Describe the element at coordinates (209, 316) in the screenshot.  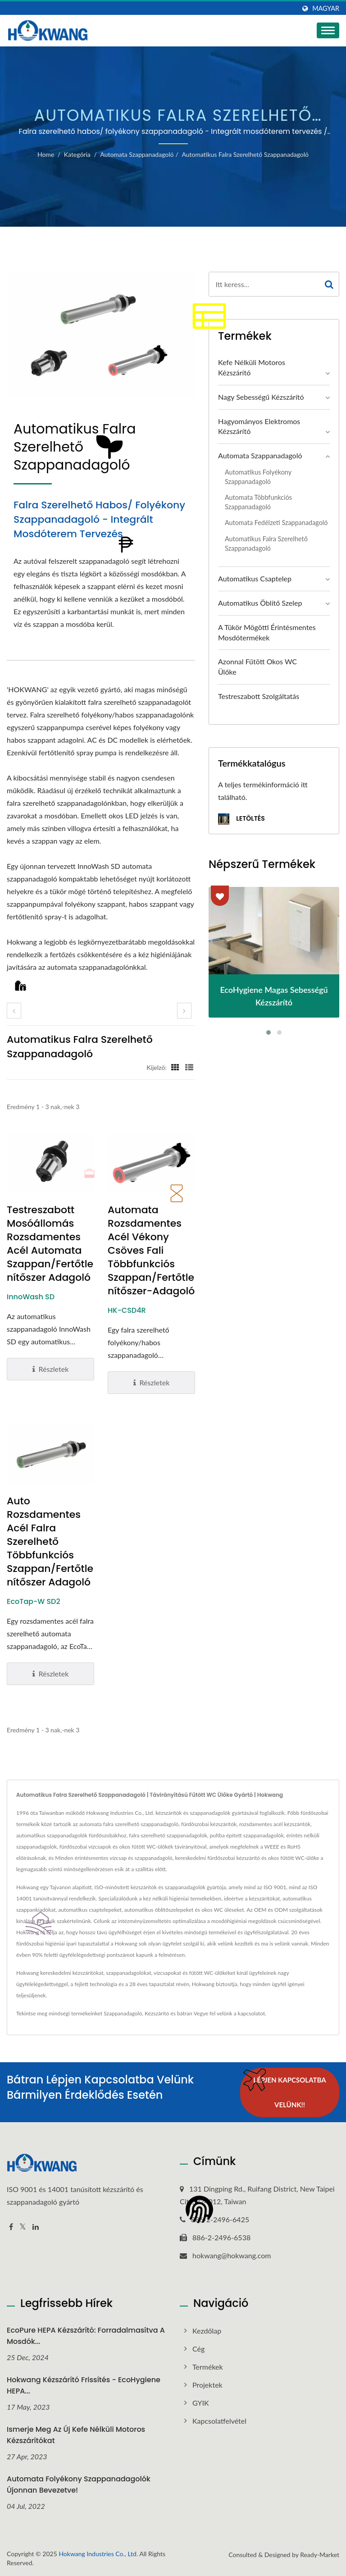
I see `view data in table format` at that location.